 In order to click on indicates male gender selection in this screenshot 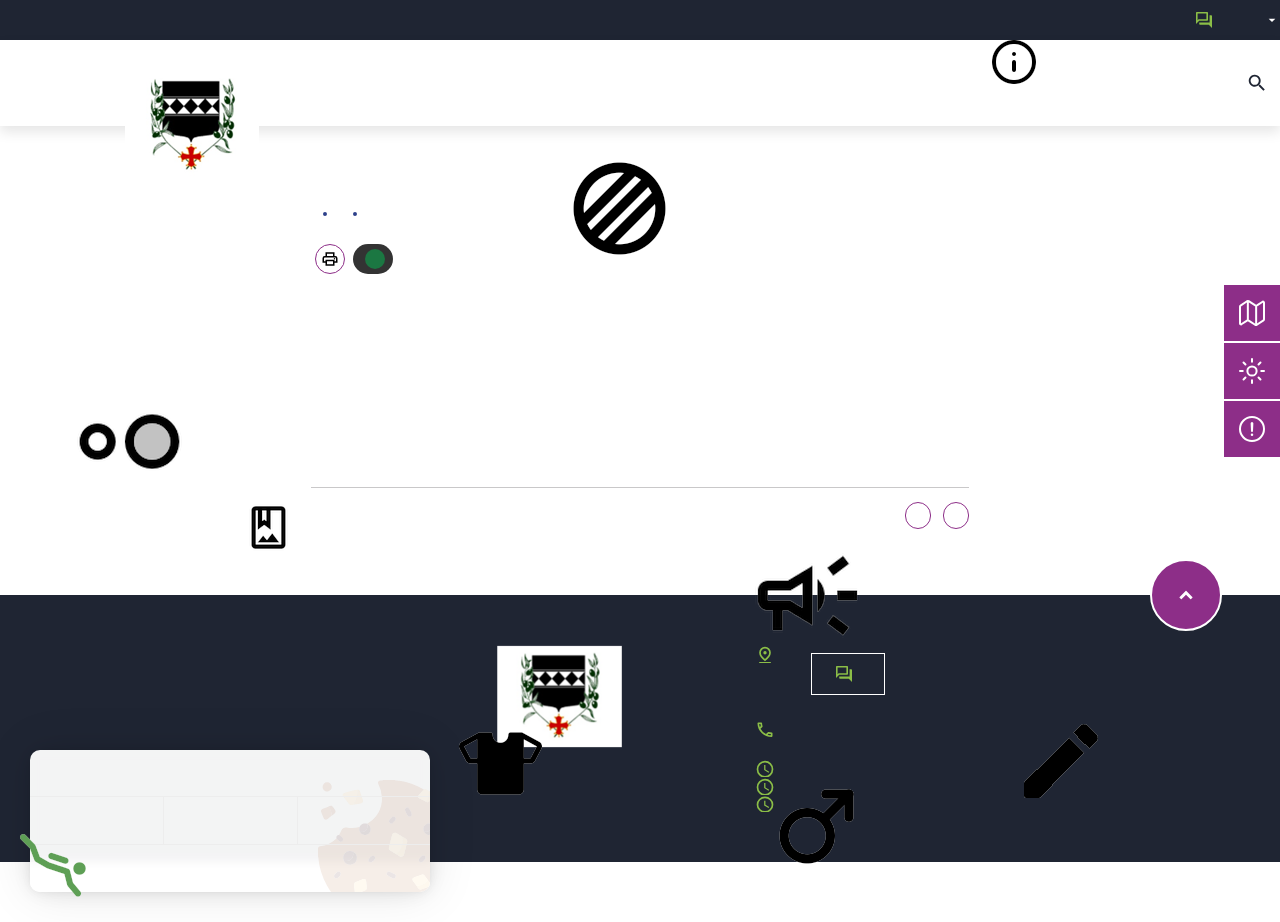, I will do `click(816, 826)`.